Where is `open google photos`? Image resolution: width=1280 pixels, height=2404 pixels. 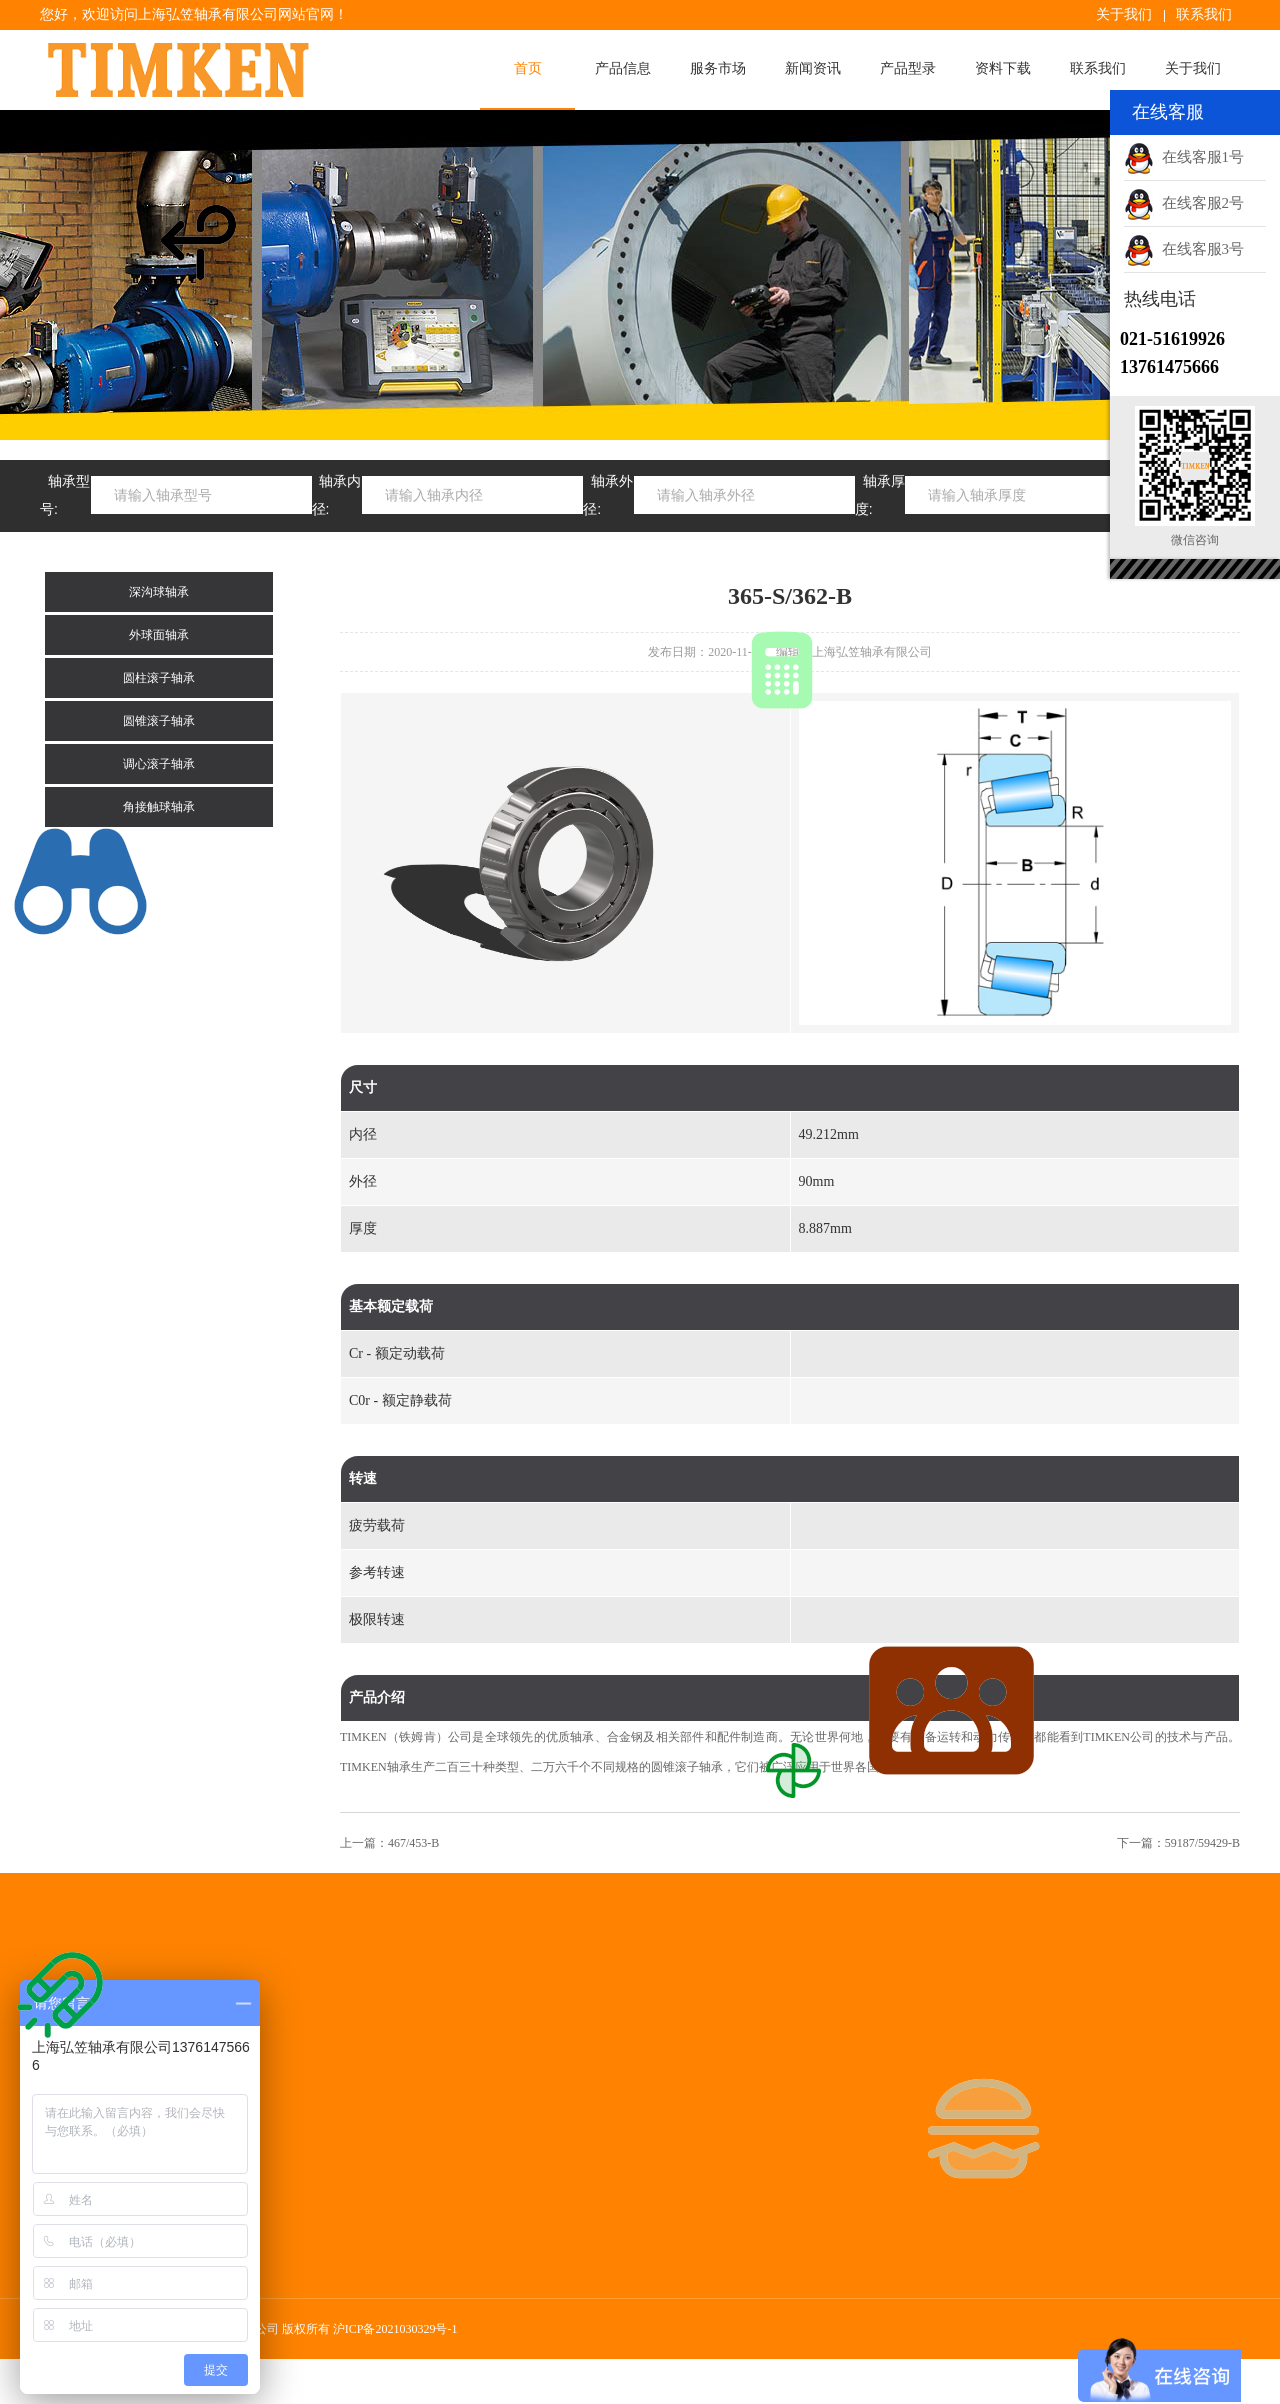
open google photos is located at coordinates (793, 1770).